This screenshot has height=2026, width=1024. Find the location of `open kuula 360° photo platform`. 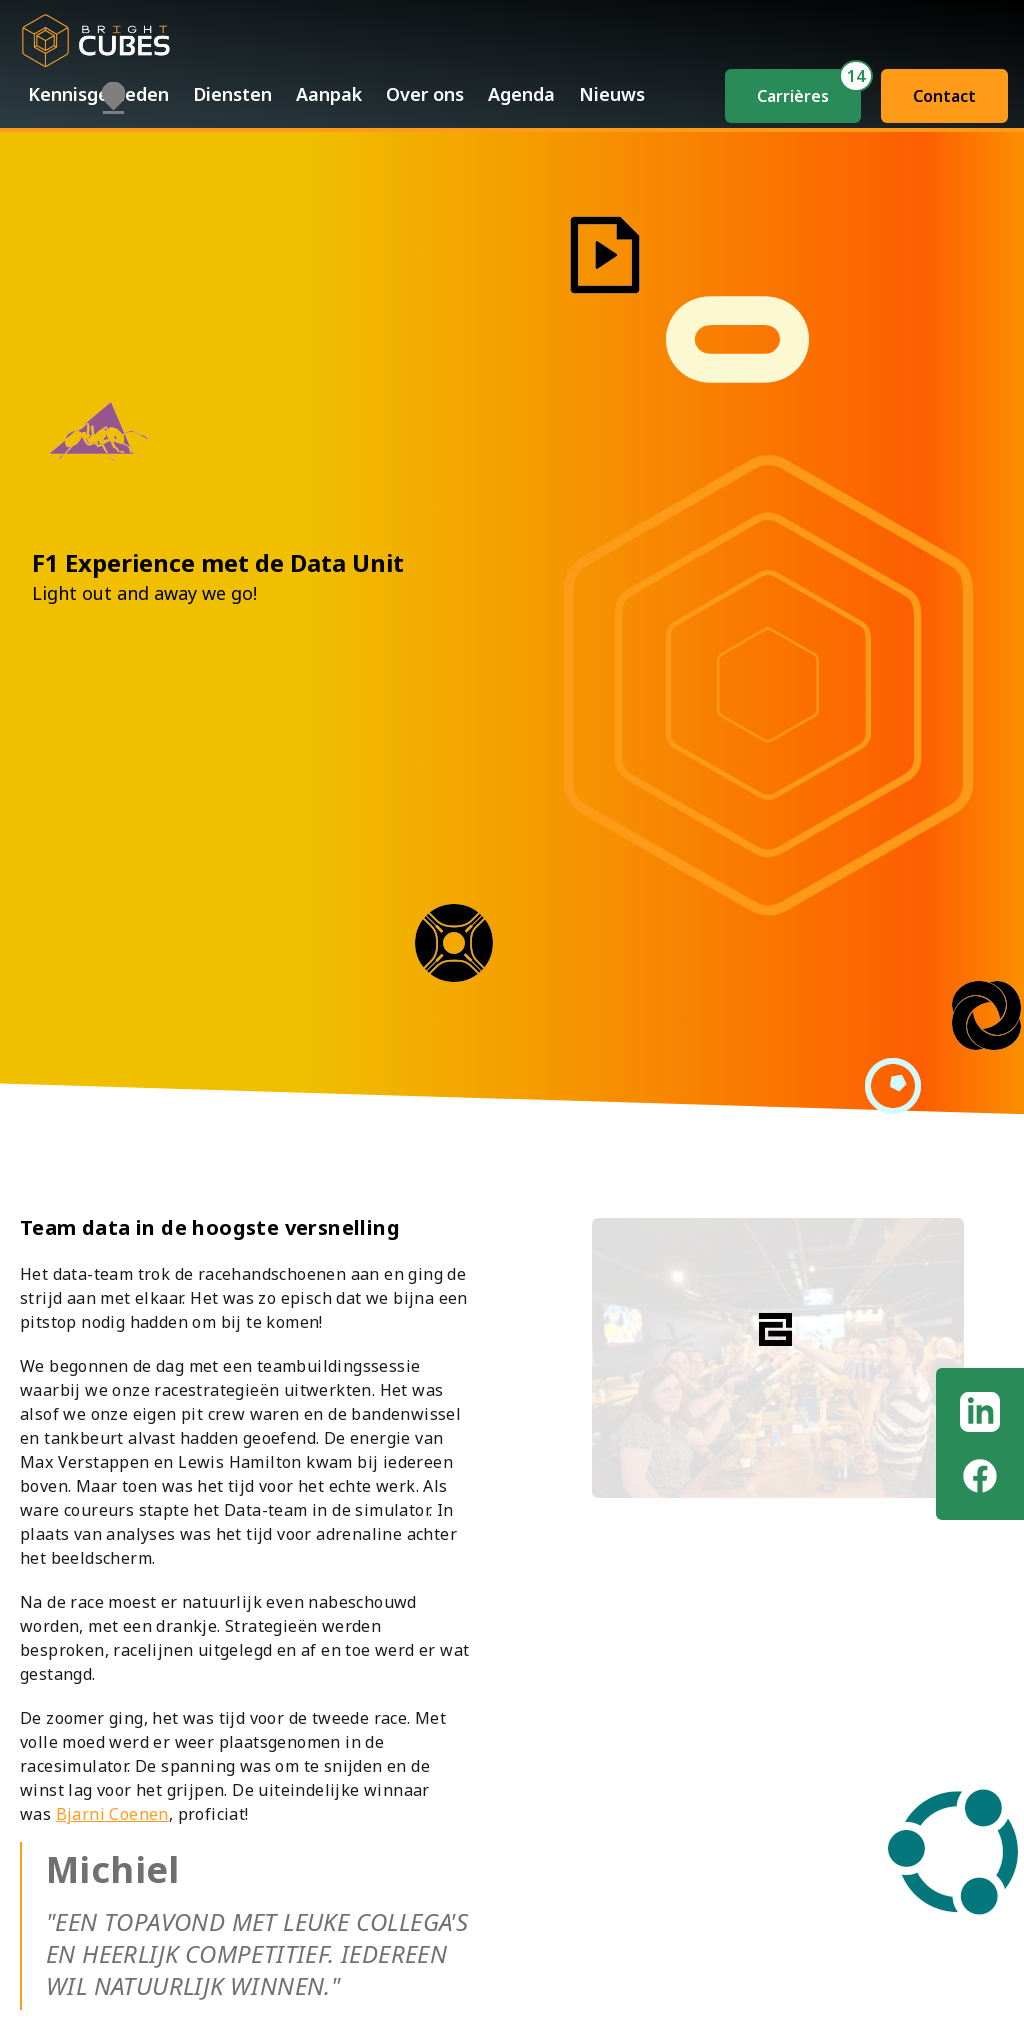

open kuula 360° photo platform is located at coordinates (893, 1086).